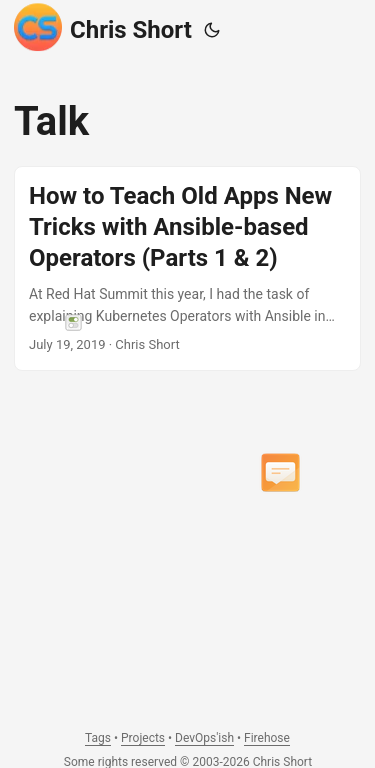 Image resolution: width=375 pixels, height=768 pixels. What do you see at coordinates (73, 322) in the screenshot?
I see `open gnome tweaks settings` at bounding box center [73, 322].